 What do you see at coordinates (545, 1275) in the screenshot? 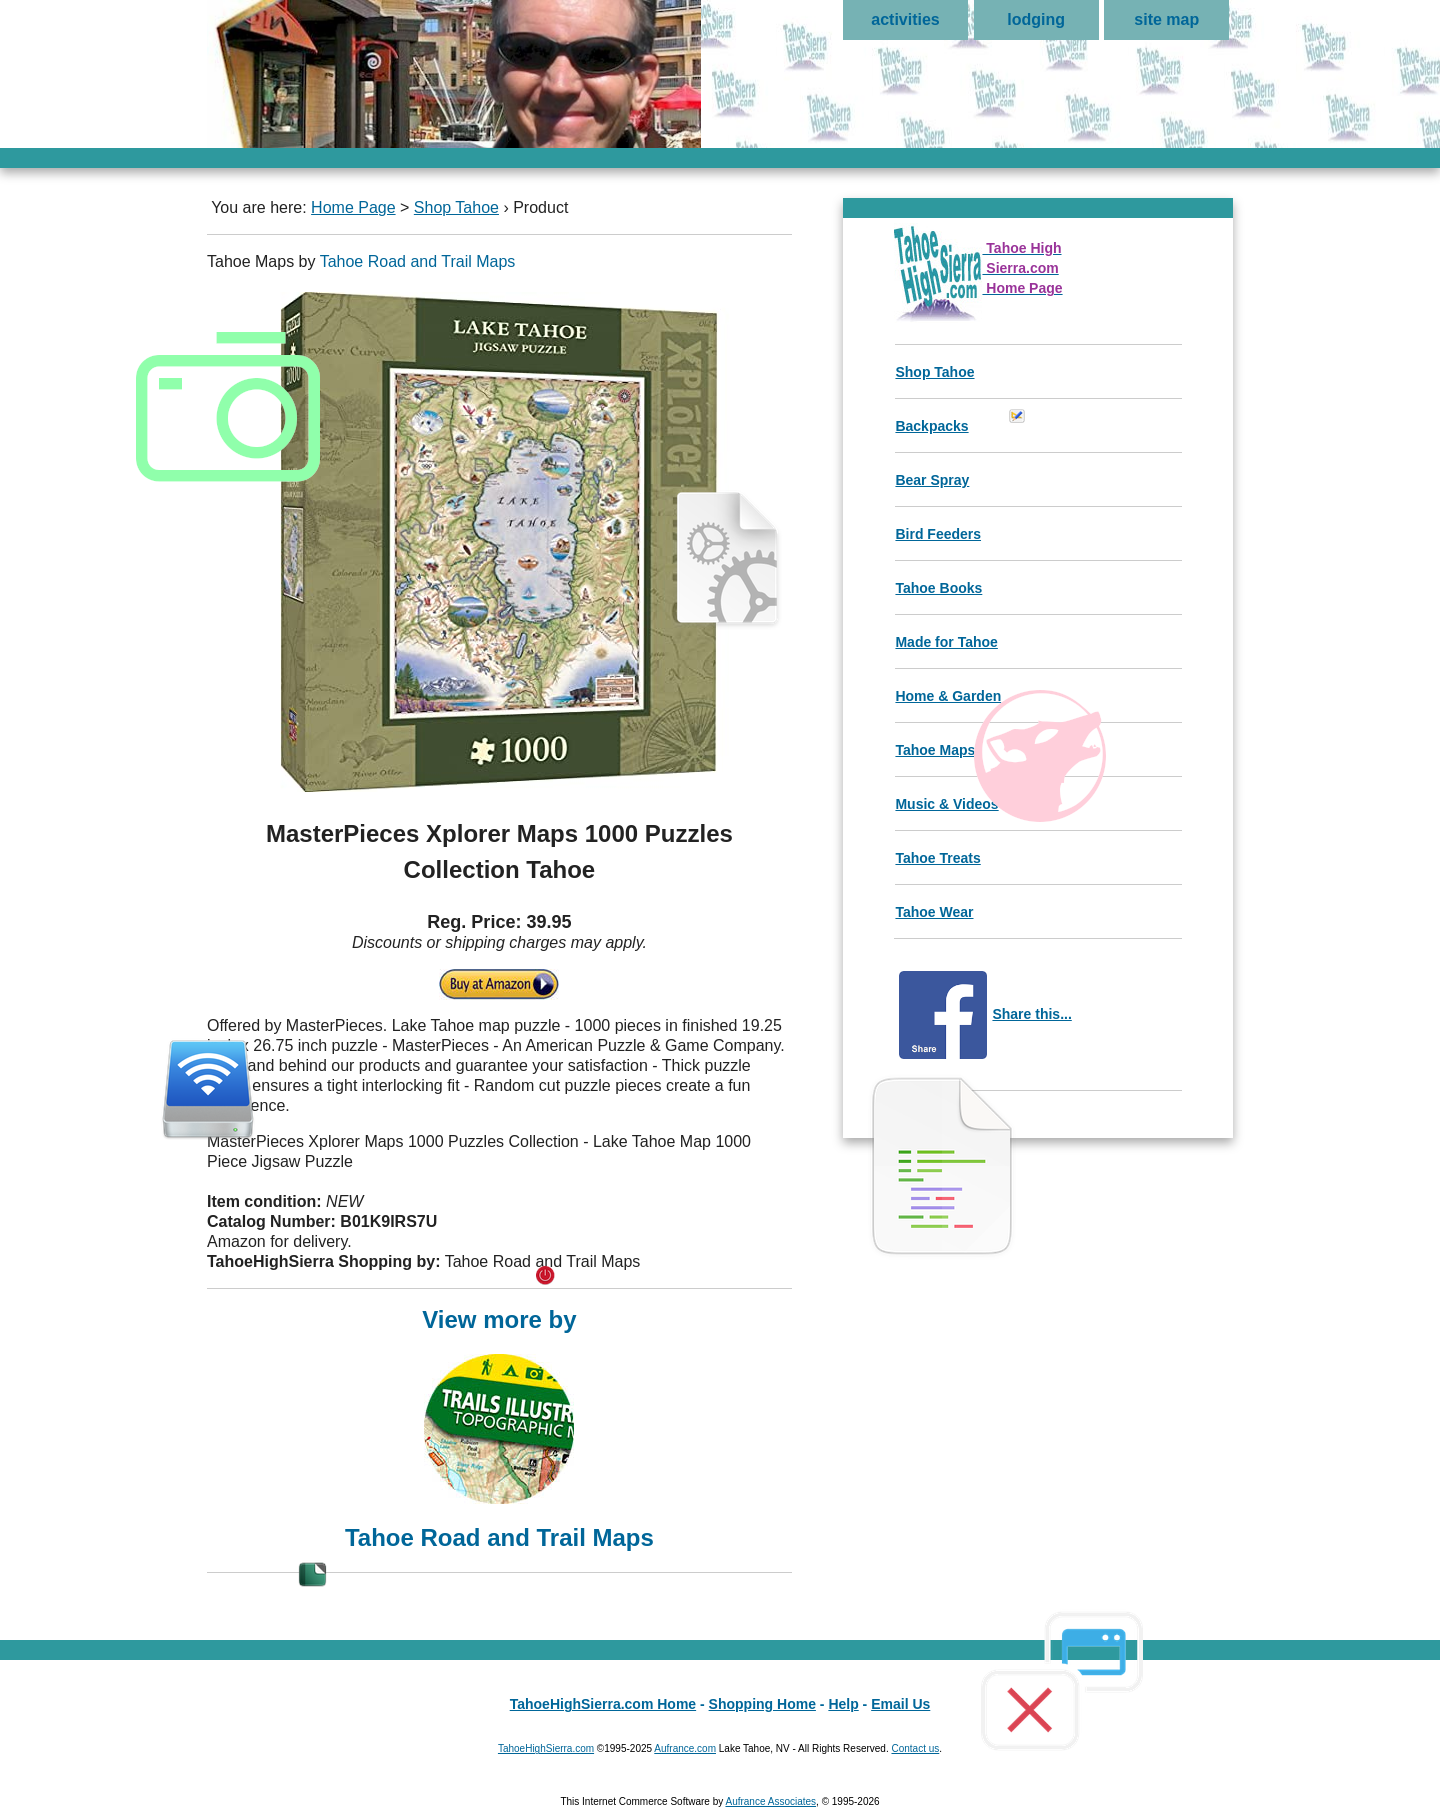
I see `shut down the system` at bounding box center [545, 1275].